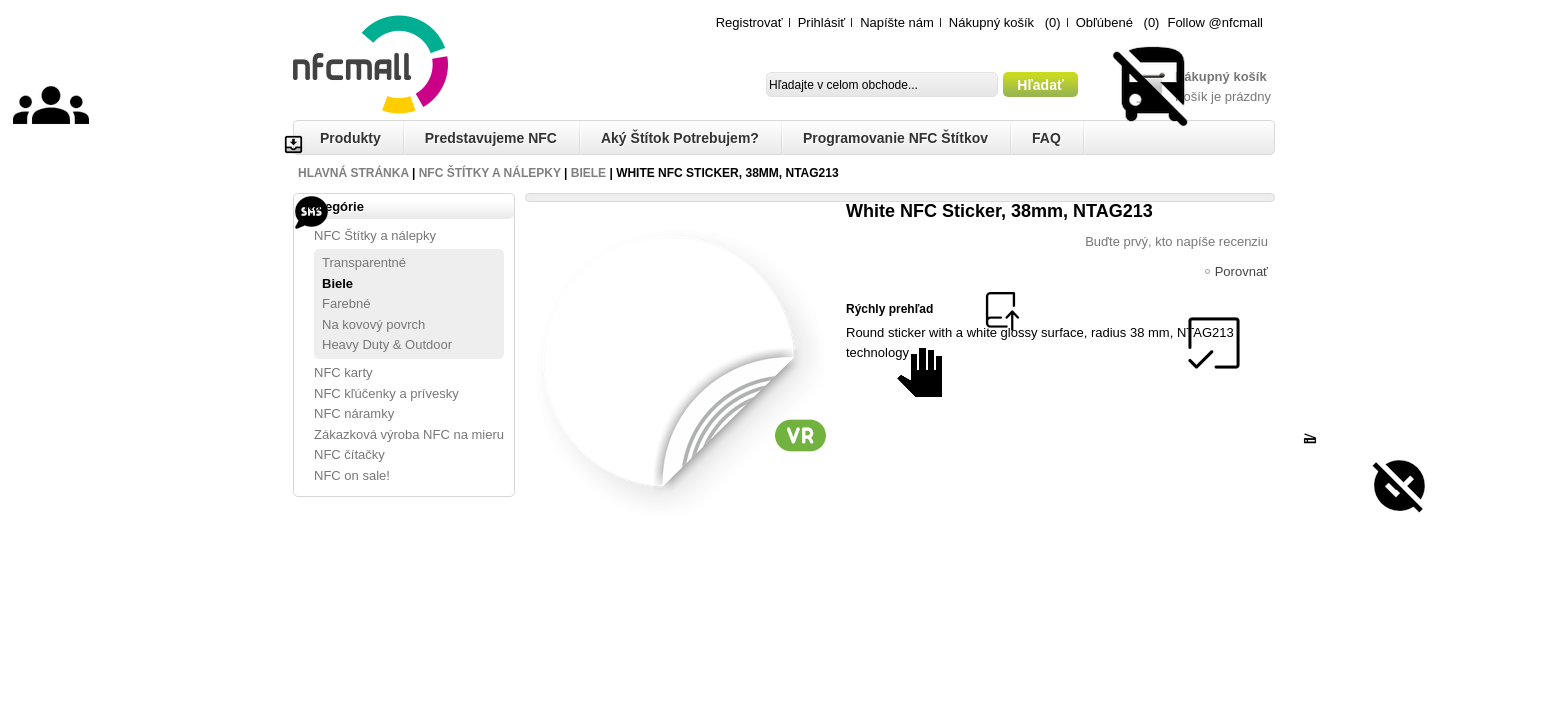 Image resolution: width=1568 pixels, height=720 pixels. What do you see at coordinates (51, 105) in the screenshot?
I see `view or manage groups` at bounding box center [51, 105].